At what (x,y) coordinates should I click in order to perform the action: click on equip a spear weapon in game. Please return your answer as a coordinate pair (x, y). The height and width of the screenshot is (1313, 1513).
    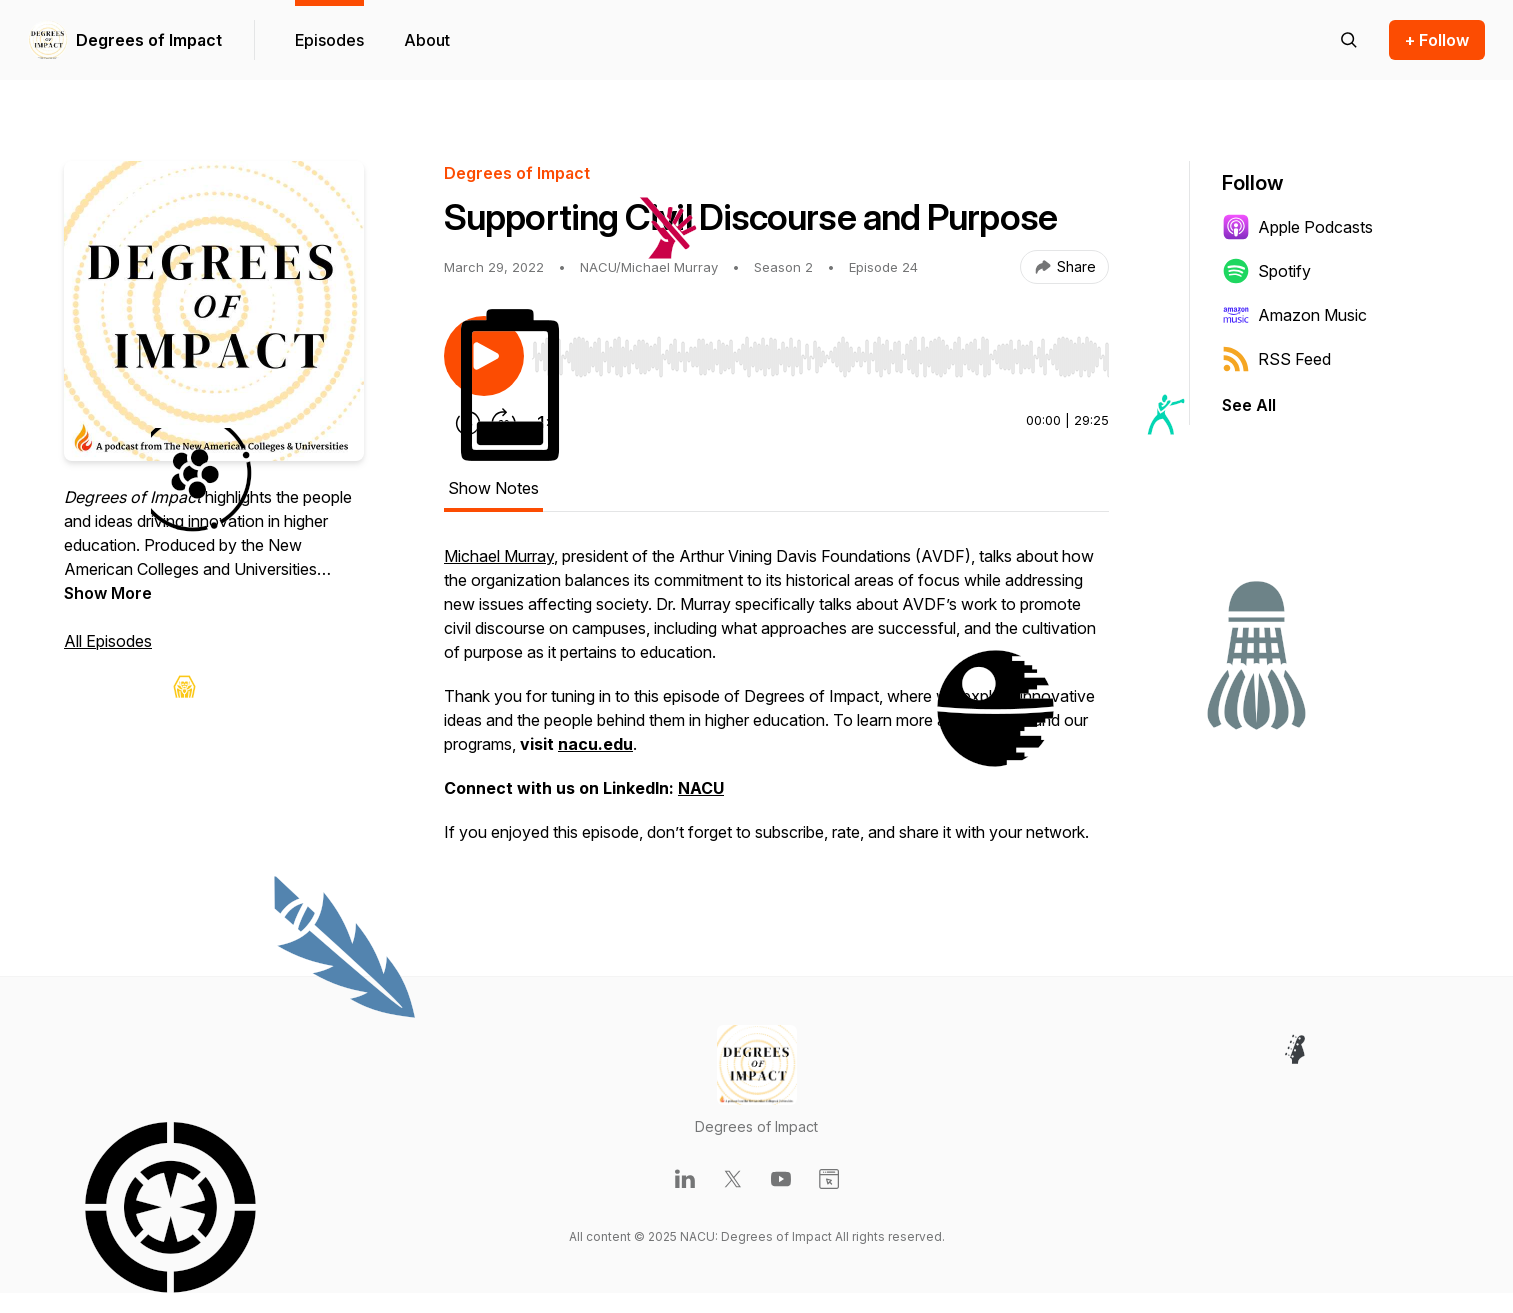
    Looking at the image, I should click on (344, 947).